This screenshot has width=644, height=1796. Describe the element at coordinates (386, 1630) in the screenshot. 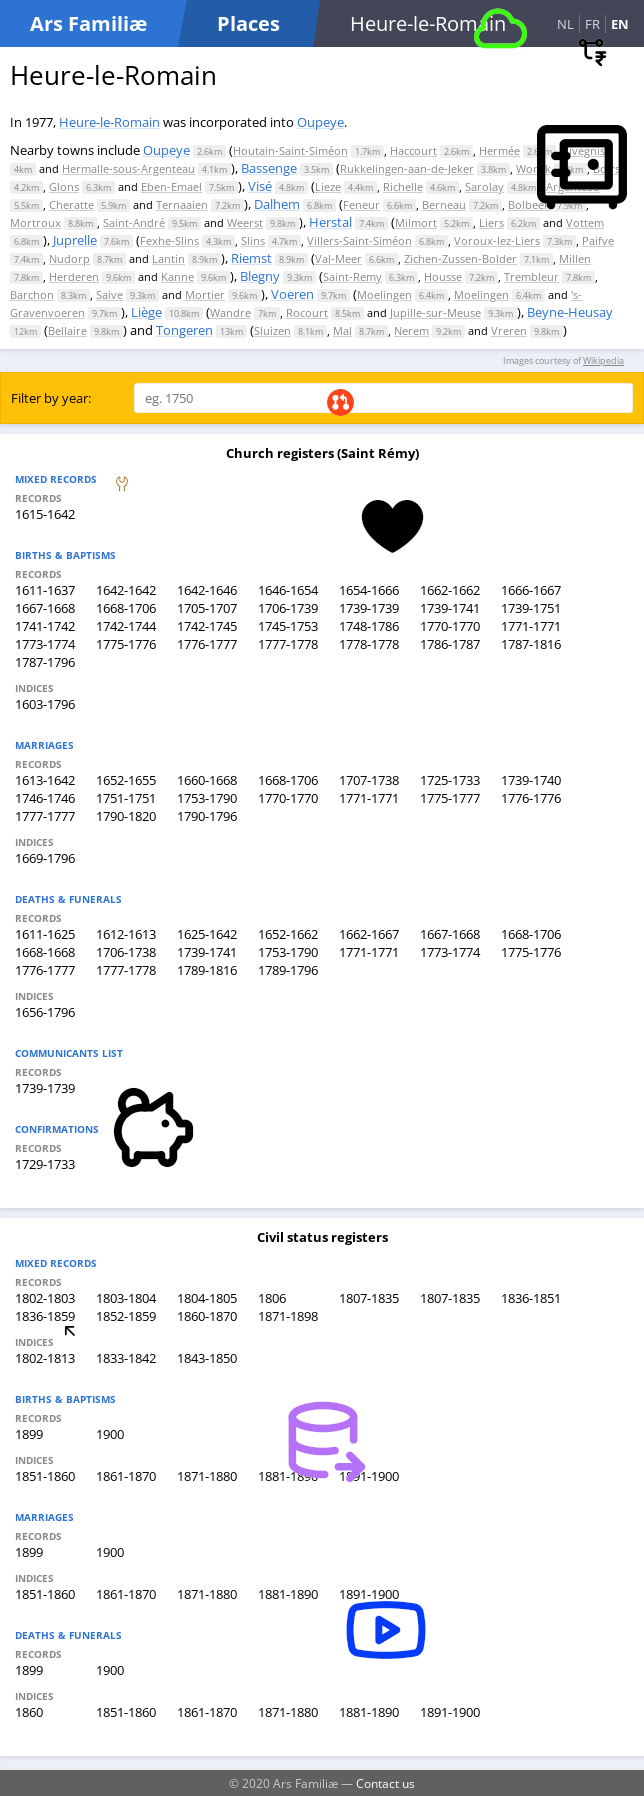

I see `open youtube app` at that location.